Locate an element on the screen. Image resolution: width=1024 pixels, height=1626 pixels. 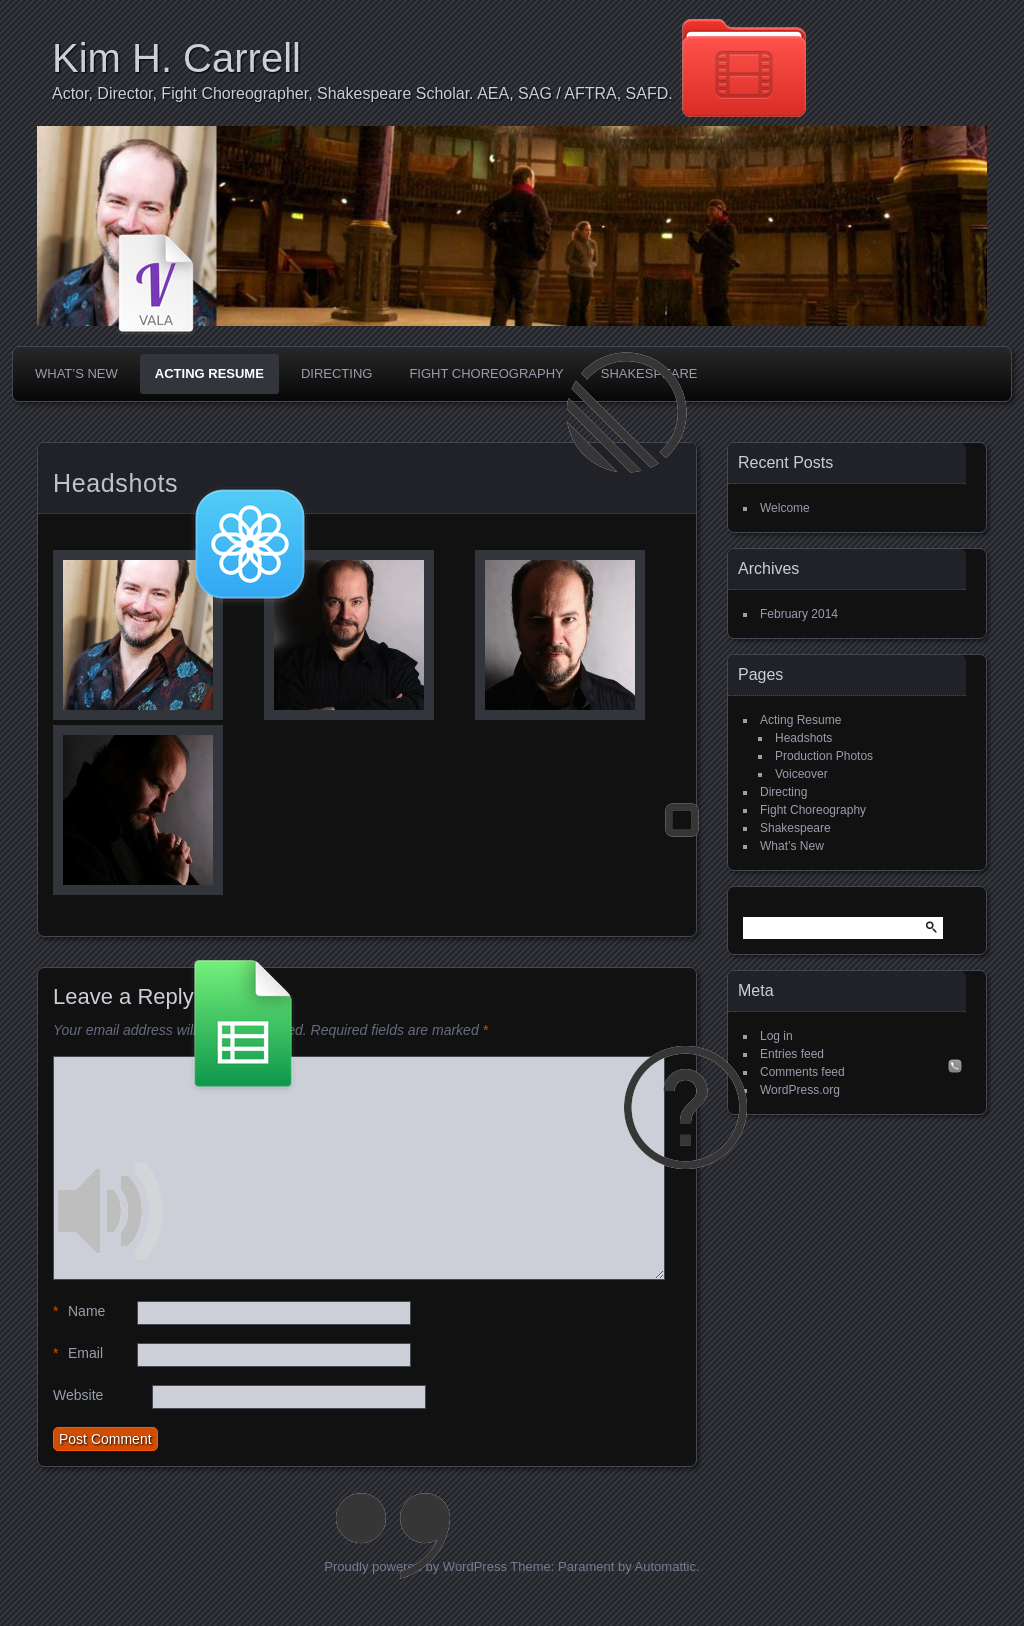
punctuation input mode is currently inactive is located at coordinates (393, 1536).